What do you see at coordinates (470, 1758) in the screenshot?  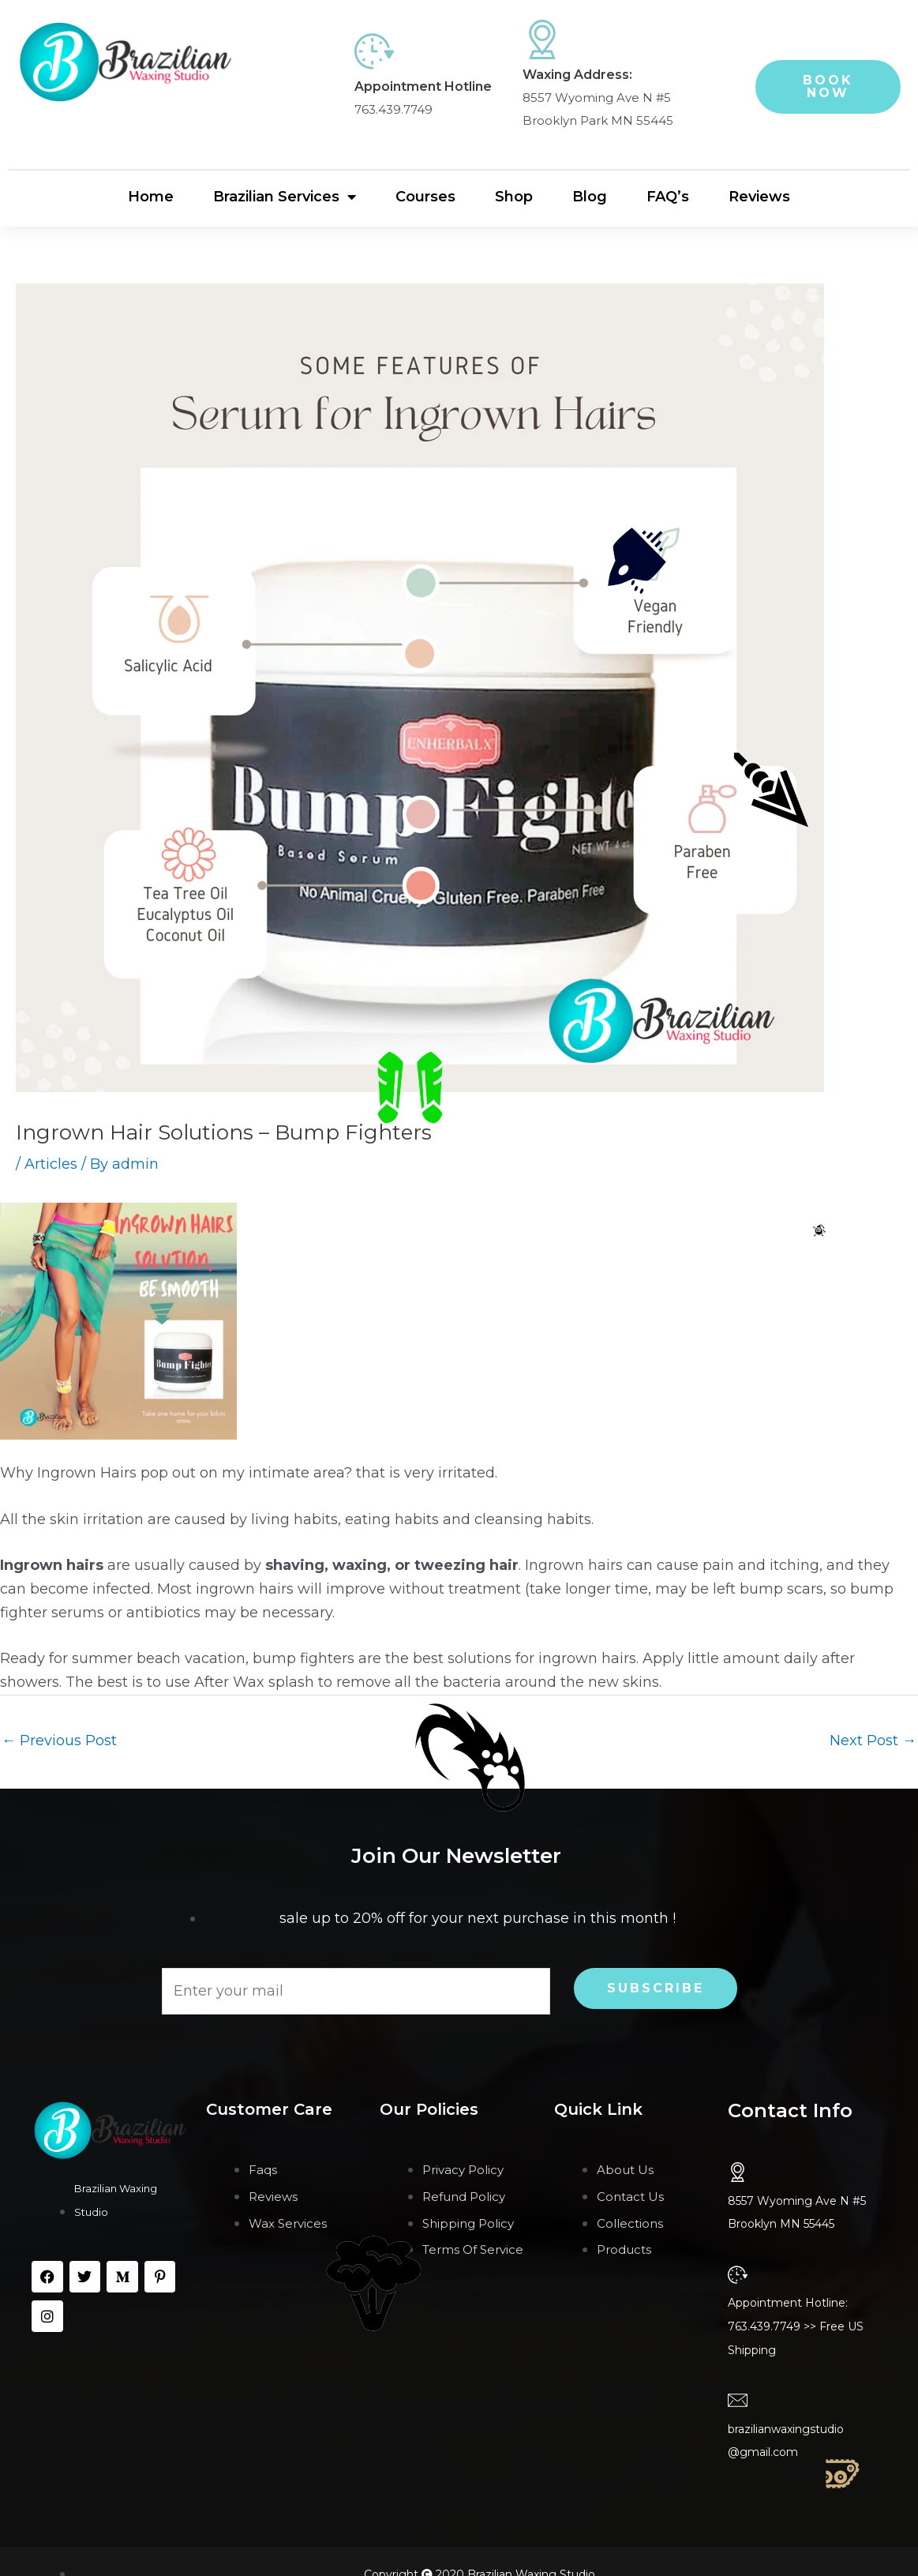 I see `launch fireball attack or fire-based ability` at bounding box center [470, 1758].